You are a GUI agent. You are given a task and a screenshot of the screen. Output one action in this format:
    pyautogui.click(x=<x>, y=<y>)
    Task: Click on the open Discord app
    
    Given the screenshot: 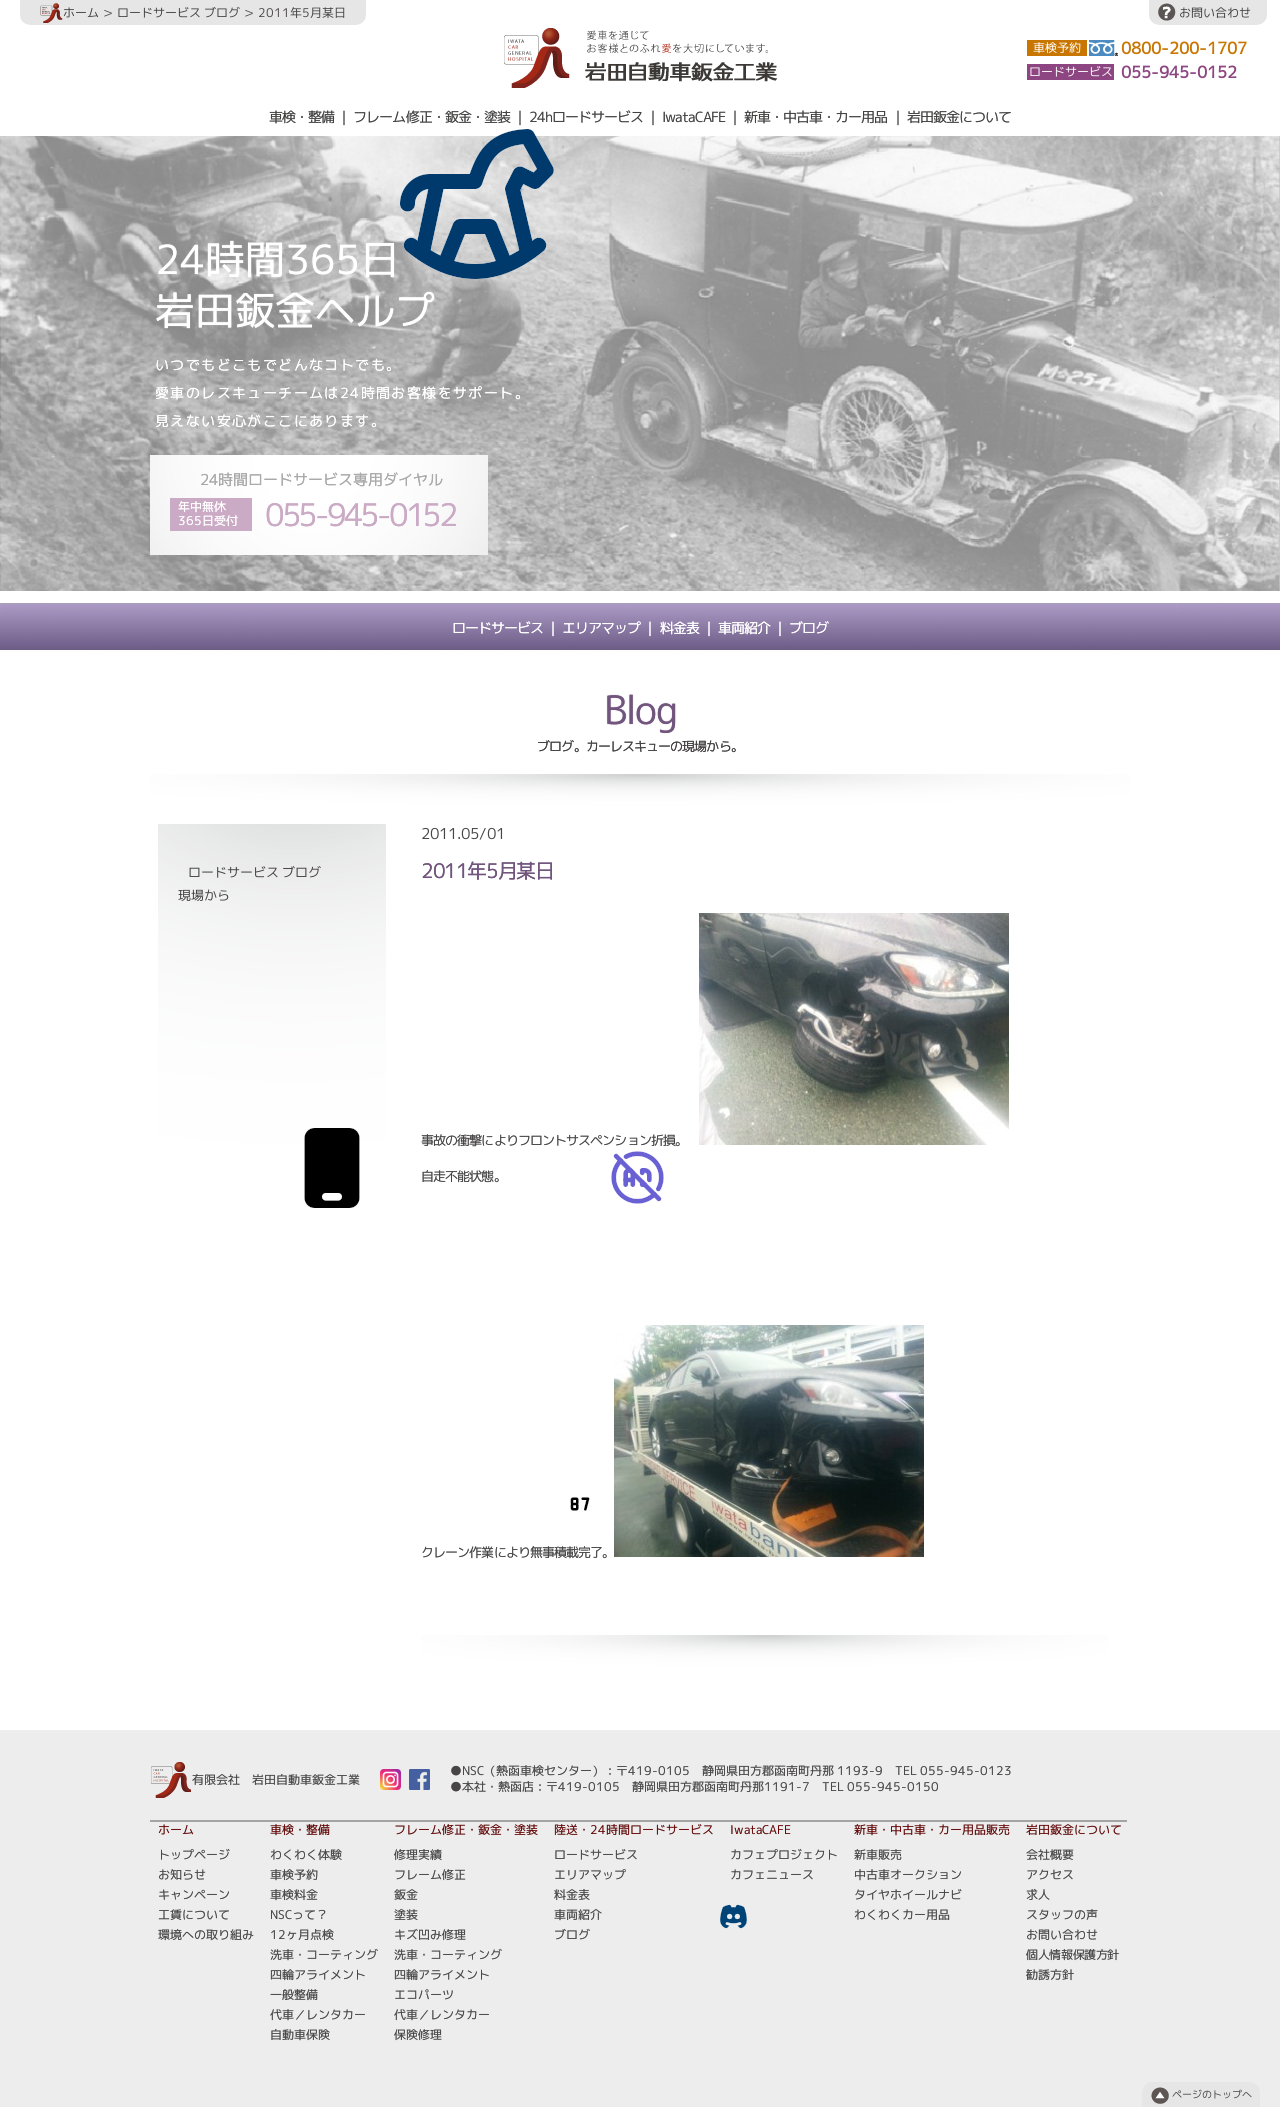 What is the action you would take?
    pyautogui.click(x=733, y=1916)
    